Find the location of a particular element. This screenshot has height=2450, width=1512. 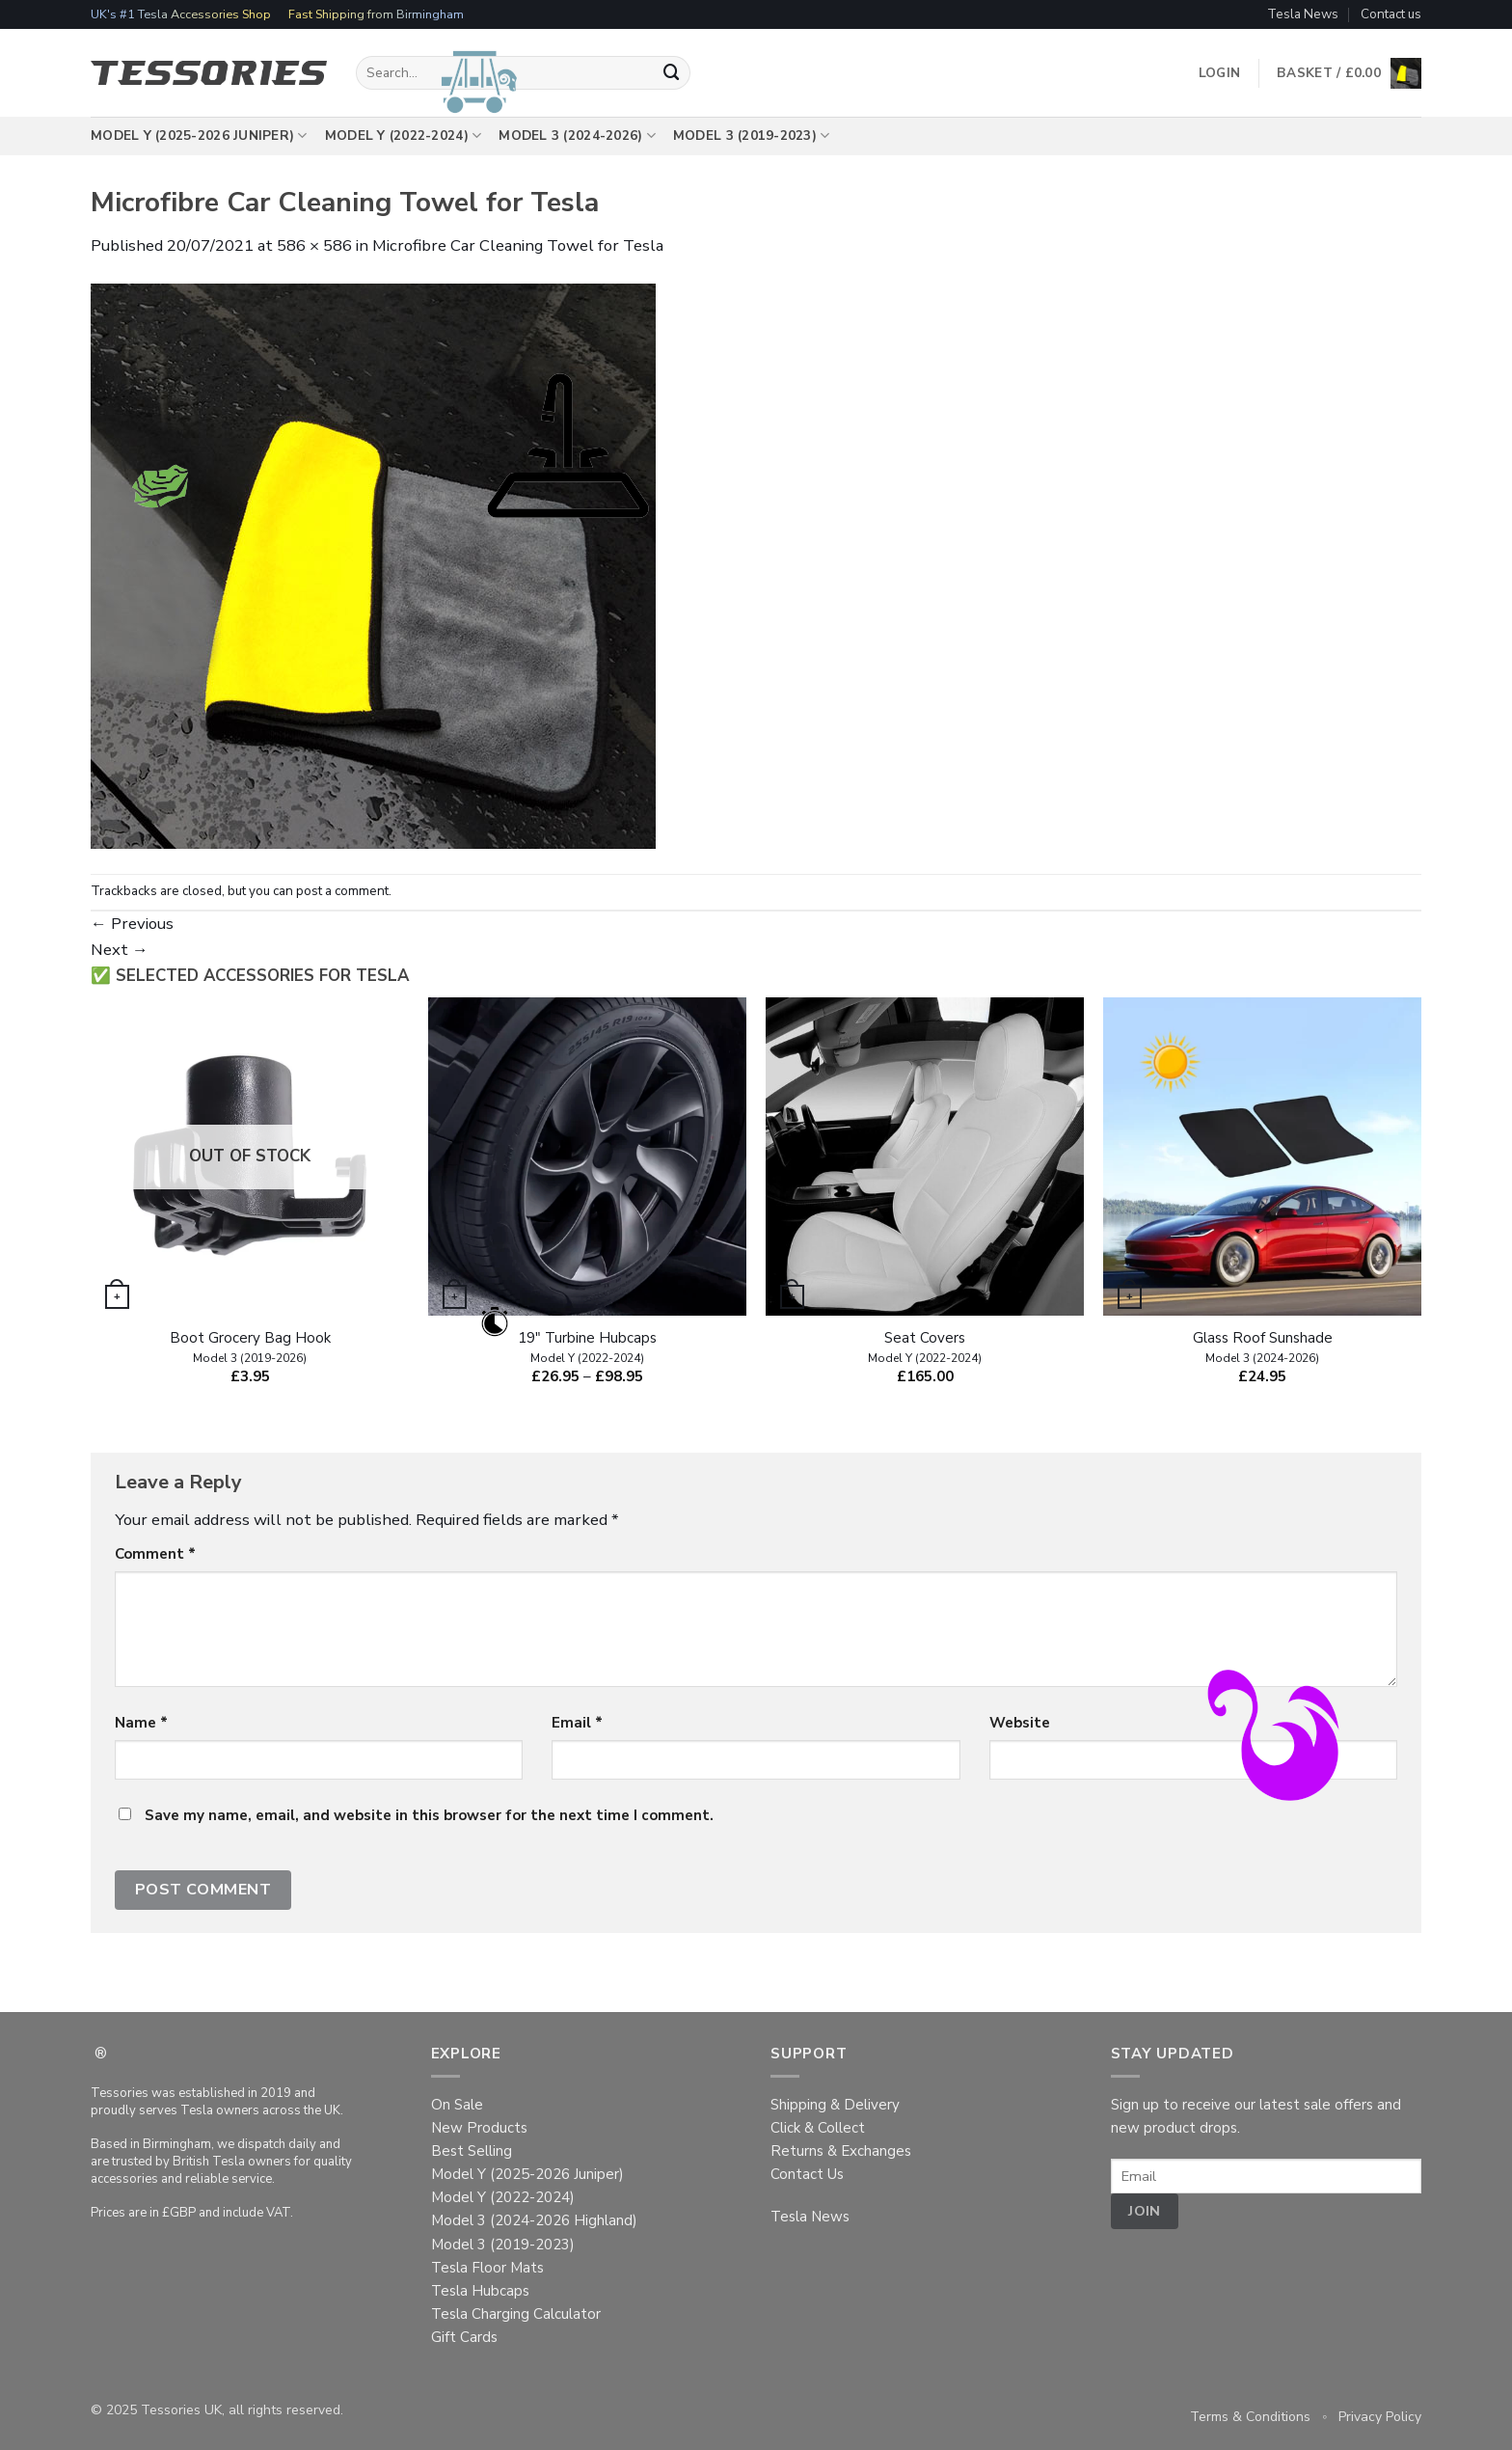

kitchen or bathroom fixtures category is located at coordinates (568, 446).